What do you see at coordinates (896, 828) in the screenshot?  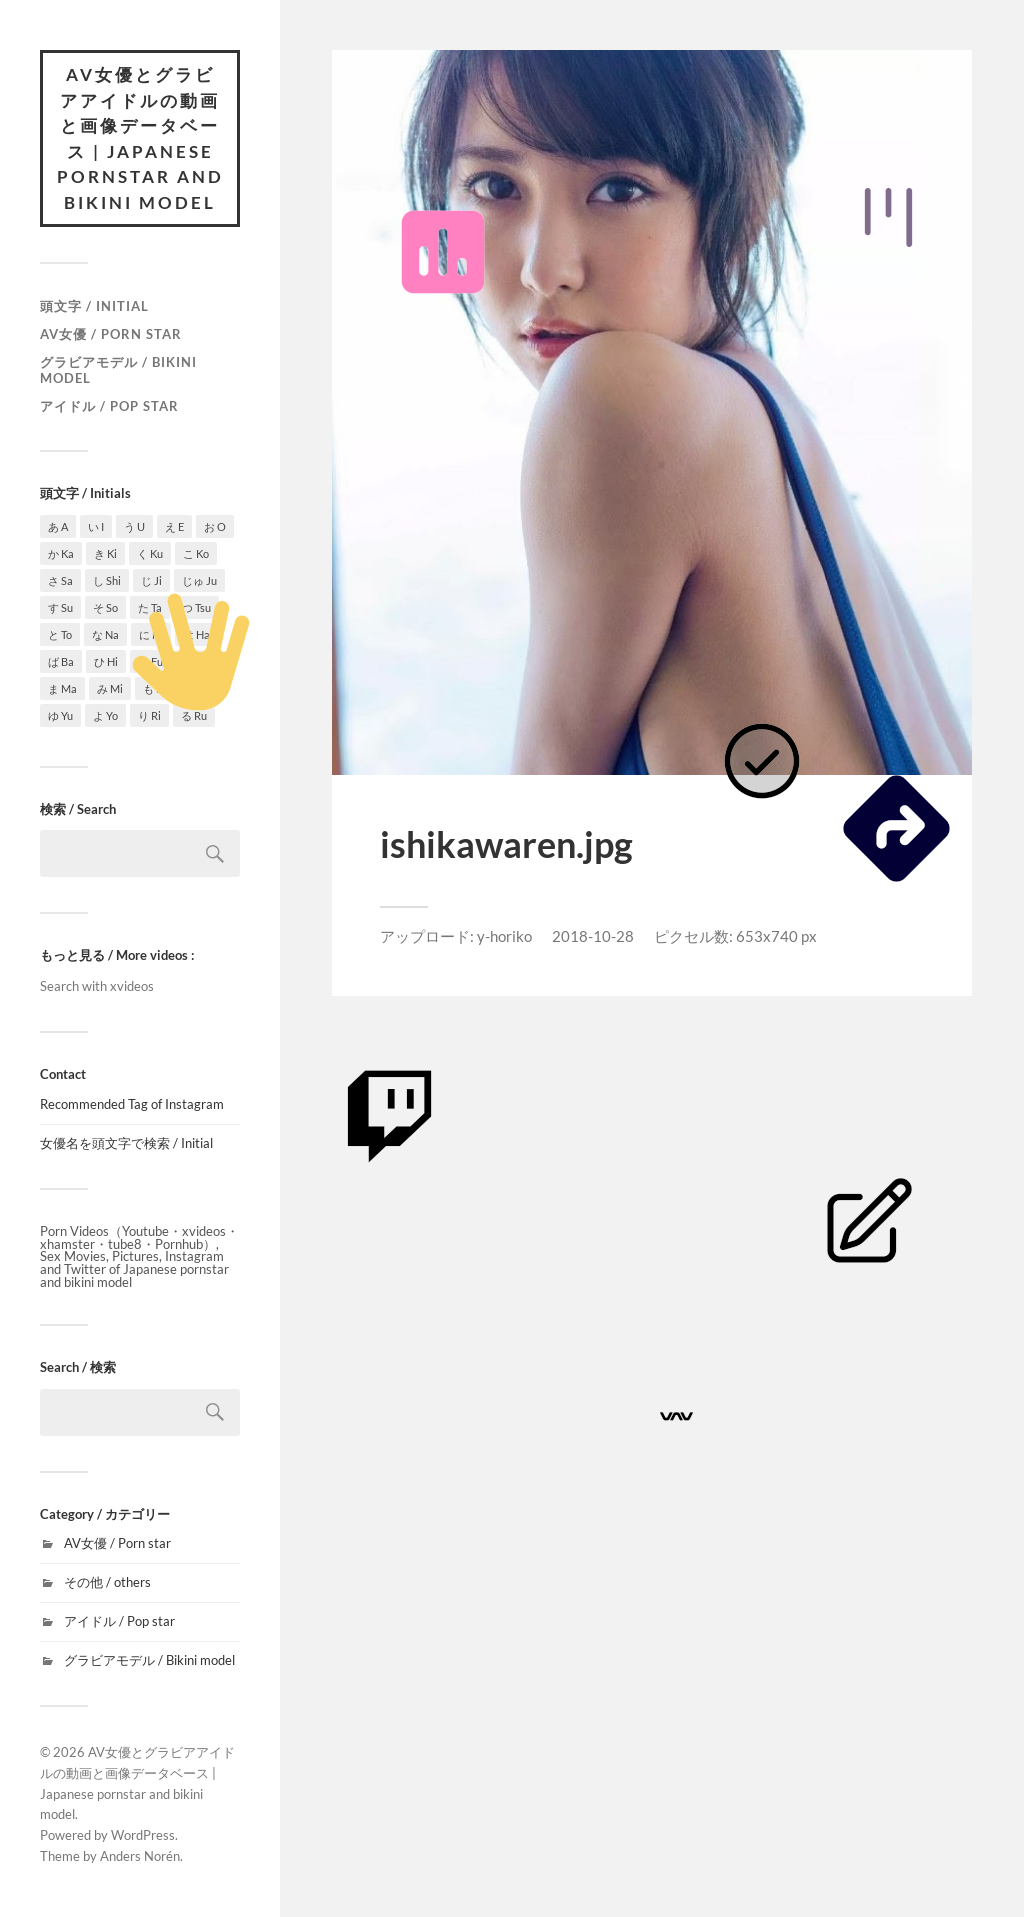 I see `turn right navigation instruction` at bounding box center [896, 828].